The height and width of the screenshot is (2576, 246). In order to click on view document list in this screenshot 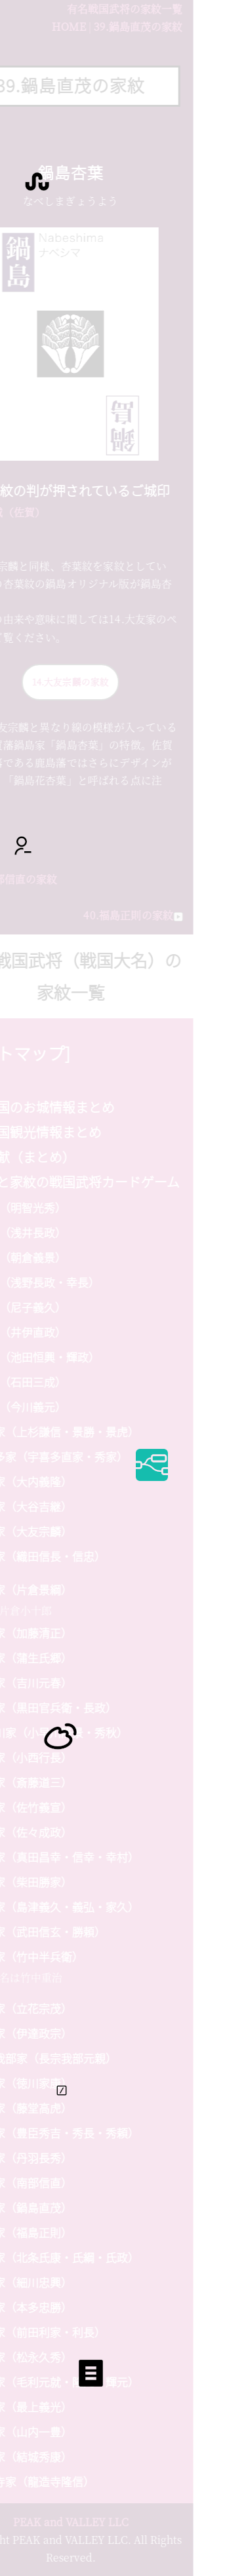, I will do `click(91, 2373)`.